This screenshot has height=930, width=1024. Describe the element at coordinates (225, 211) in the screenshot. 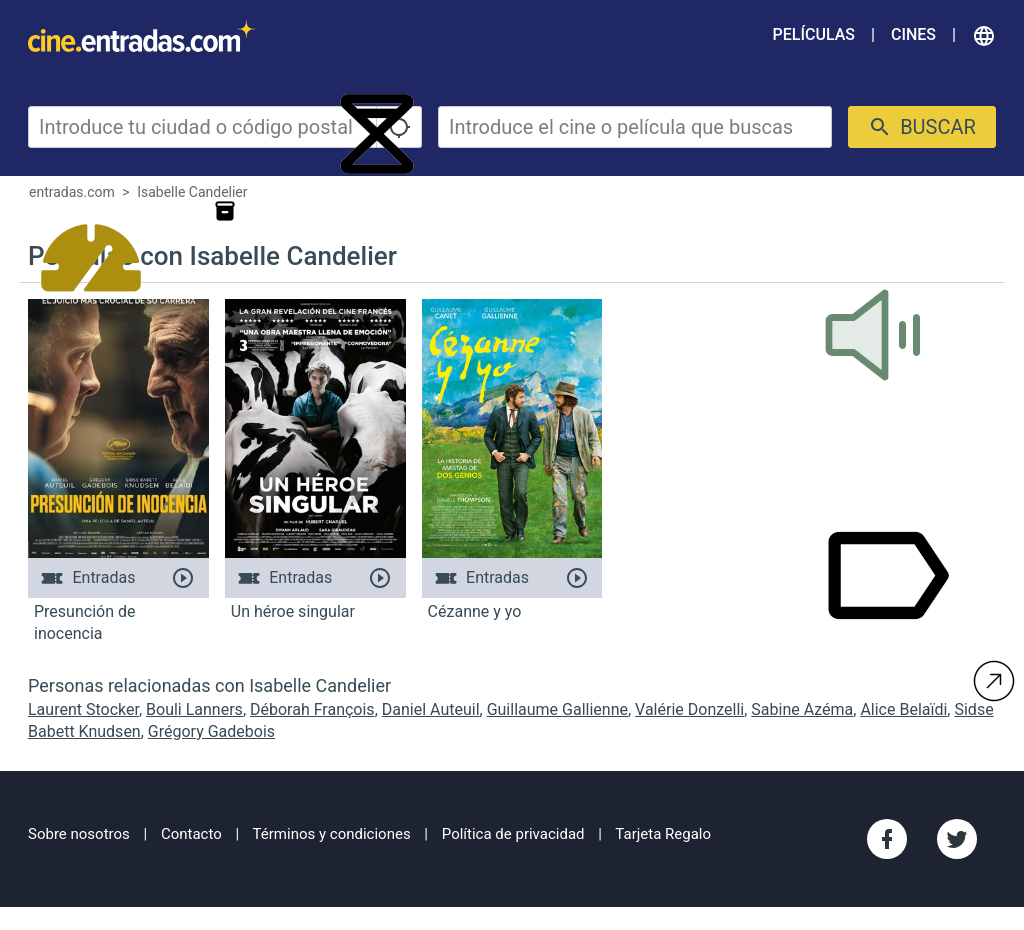

I see `archive selected items` at that location.